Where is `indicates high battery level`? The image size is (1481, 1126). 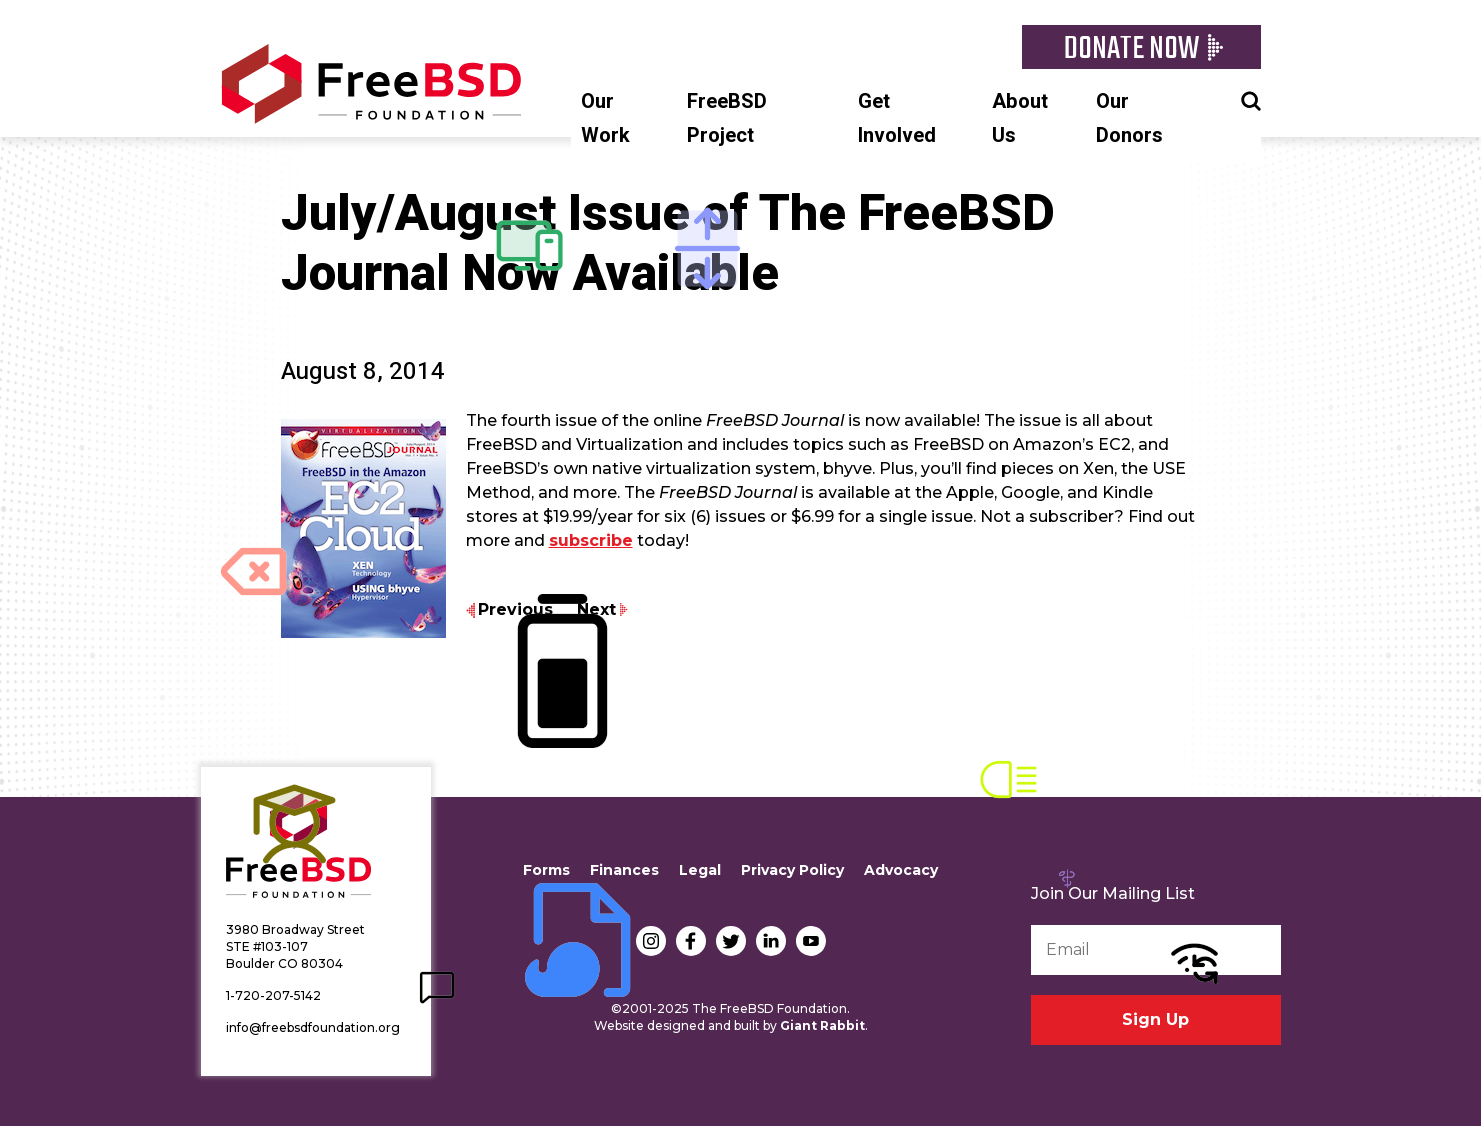 indicates high battery level is located at coordinates (562, 673).